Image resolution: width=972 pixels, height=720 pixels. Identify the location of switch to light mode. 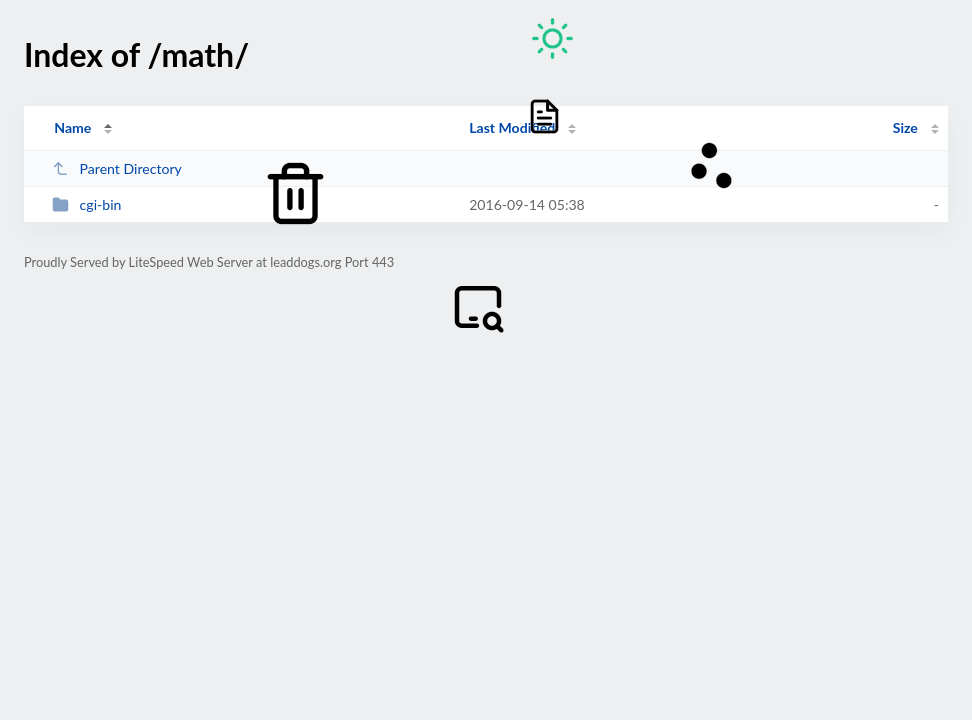
(552, 38).